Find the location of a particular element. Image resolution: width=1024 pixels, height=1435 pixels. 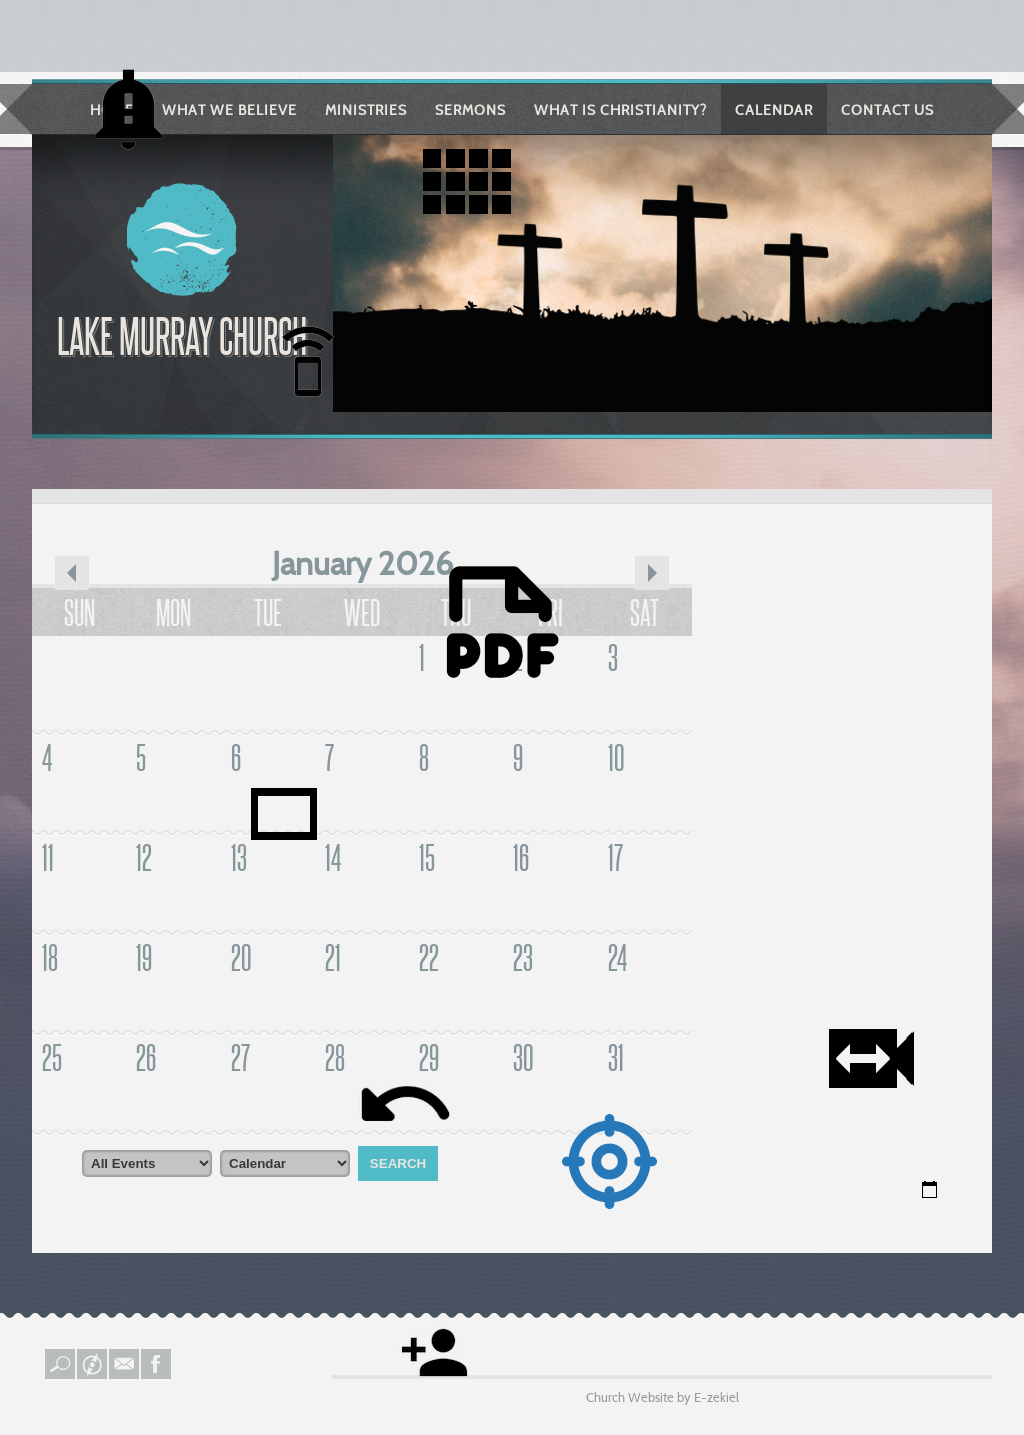

important notification requiring attention is located at coordinates (128, 108).